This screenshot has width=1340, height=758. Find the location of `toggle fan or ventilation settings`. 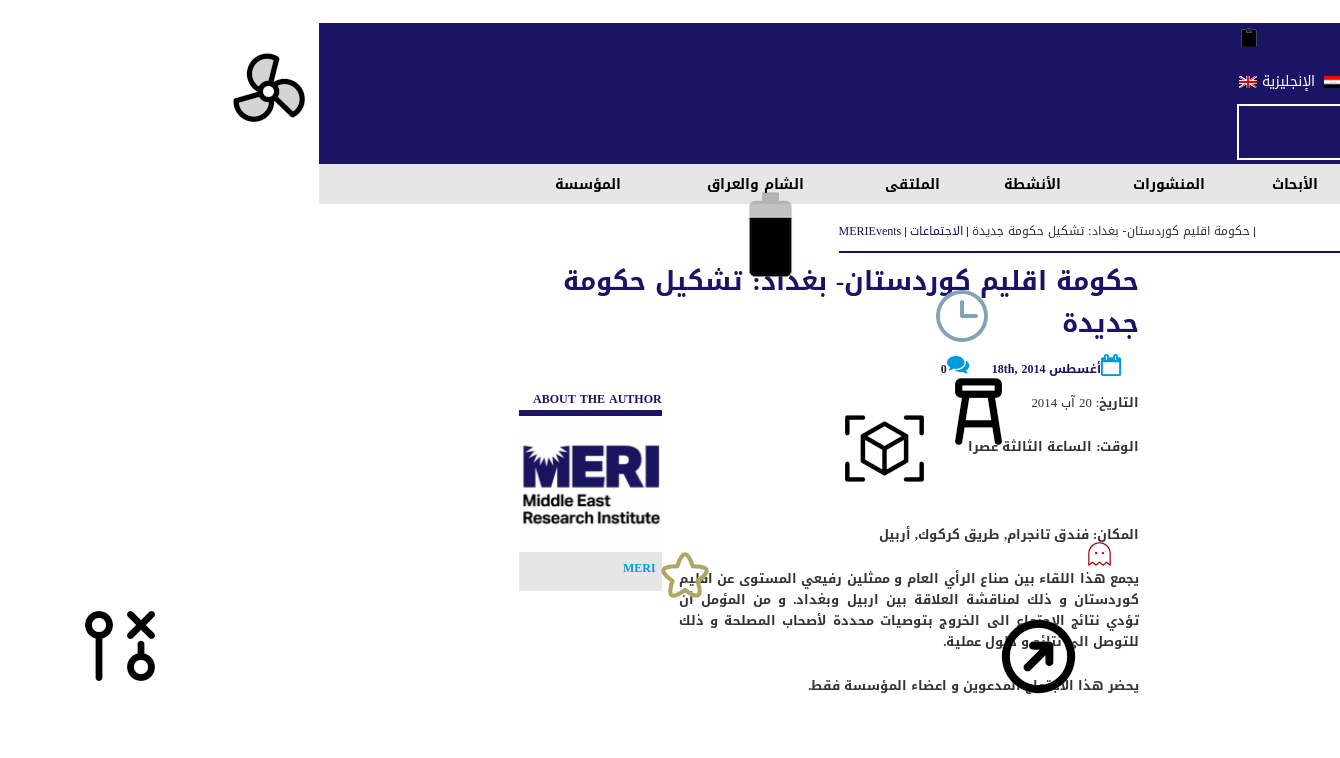

toggle fan or ventilation settings is located at coordinates (268, 91).